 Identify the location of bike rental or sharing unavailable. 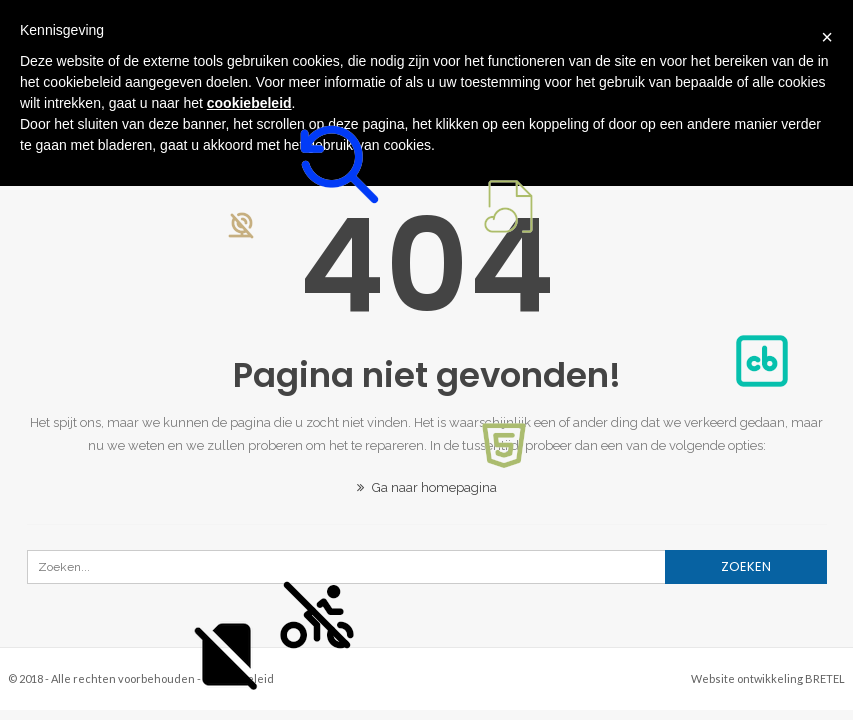
(317, 615).